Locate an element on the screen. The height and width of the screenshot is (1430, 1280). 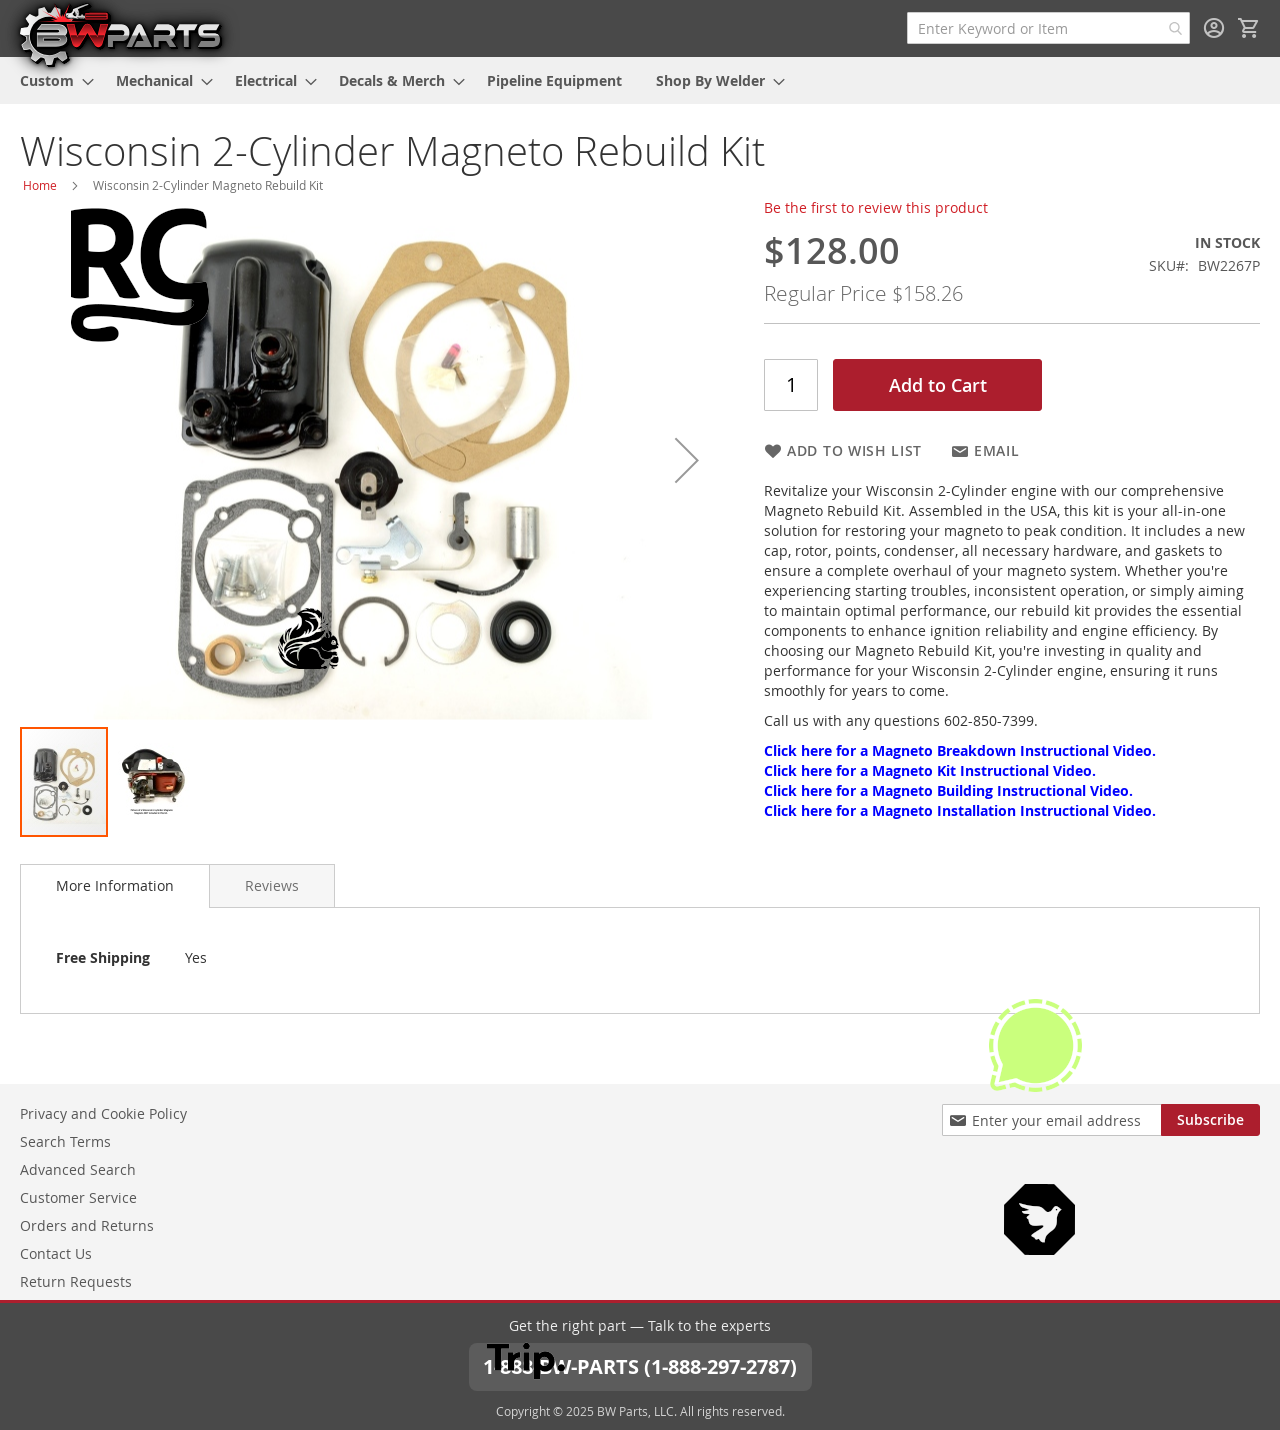
apache flink logo is located at coordinates (308, 638).